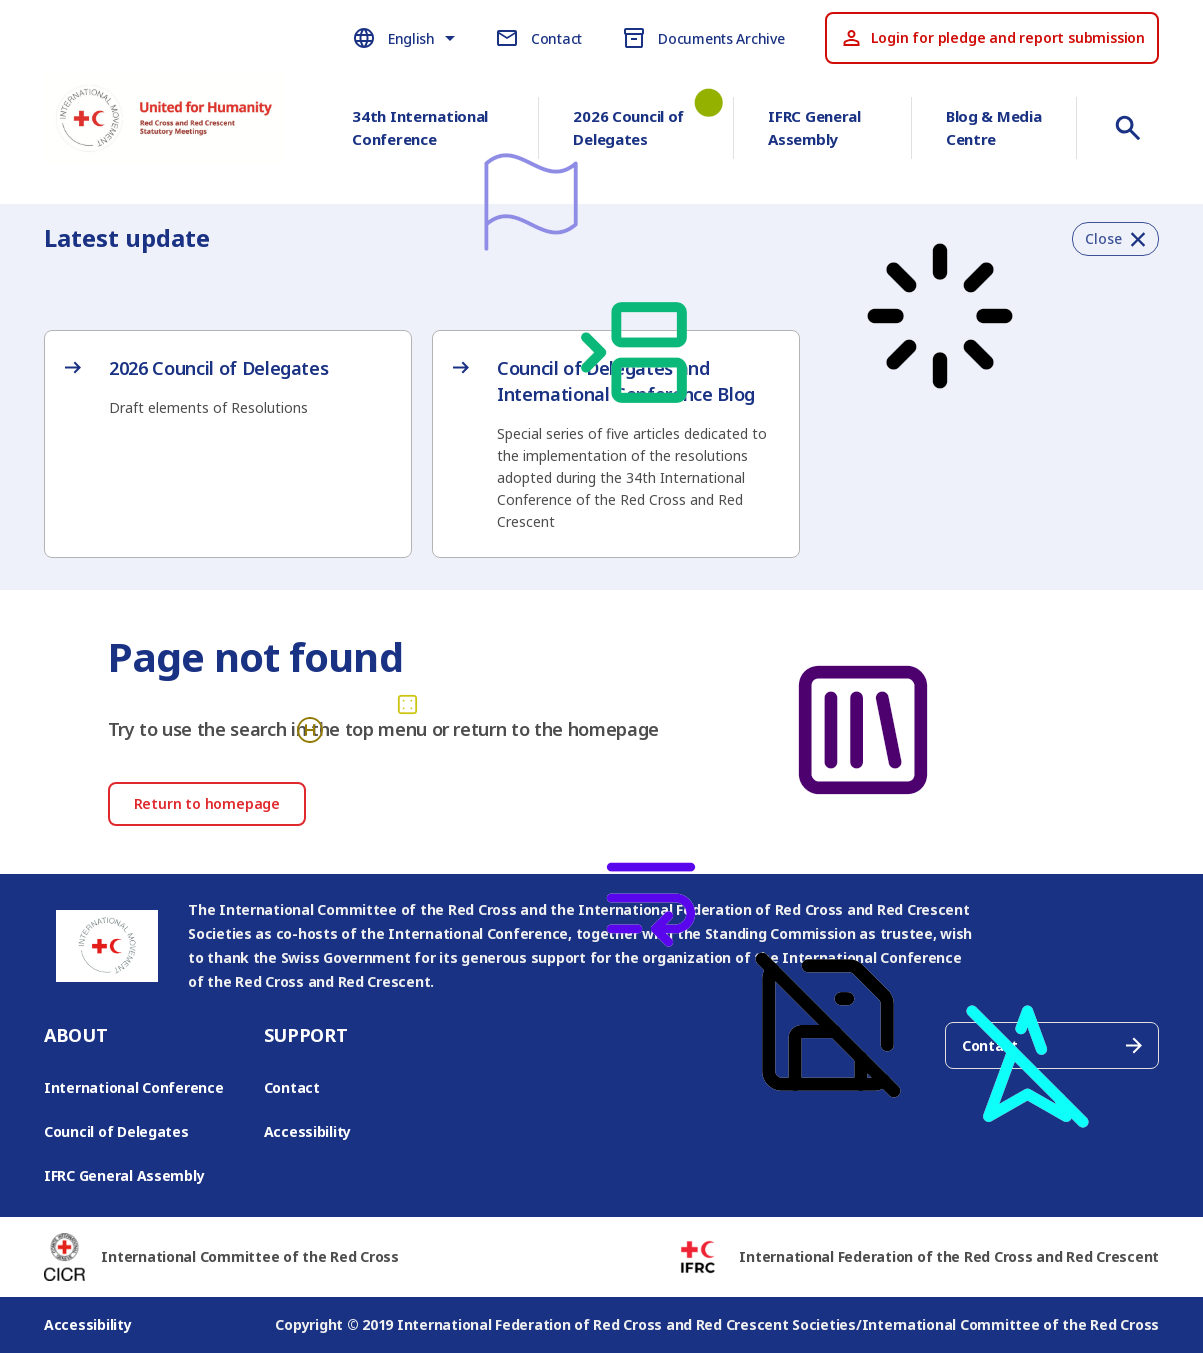  What do you see at coordinates (407, 704) in the screenshot?
I see `randomize or shuffle content` at bounding box center [407, 704].